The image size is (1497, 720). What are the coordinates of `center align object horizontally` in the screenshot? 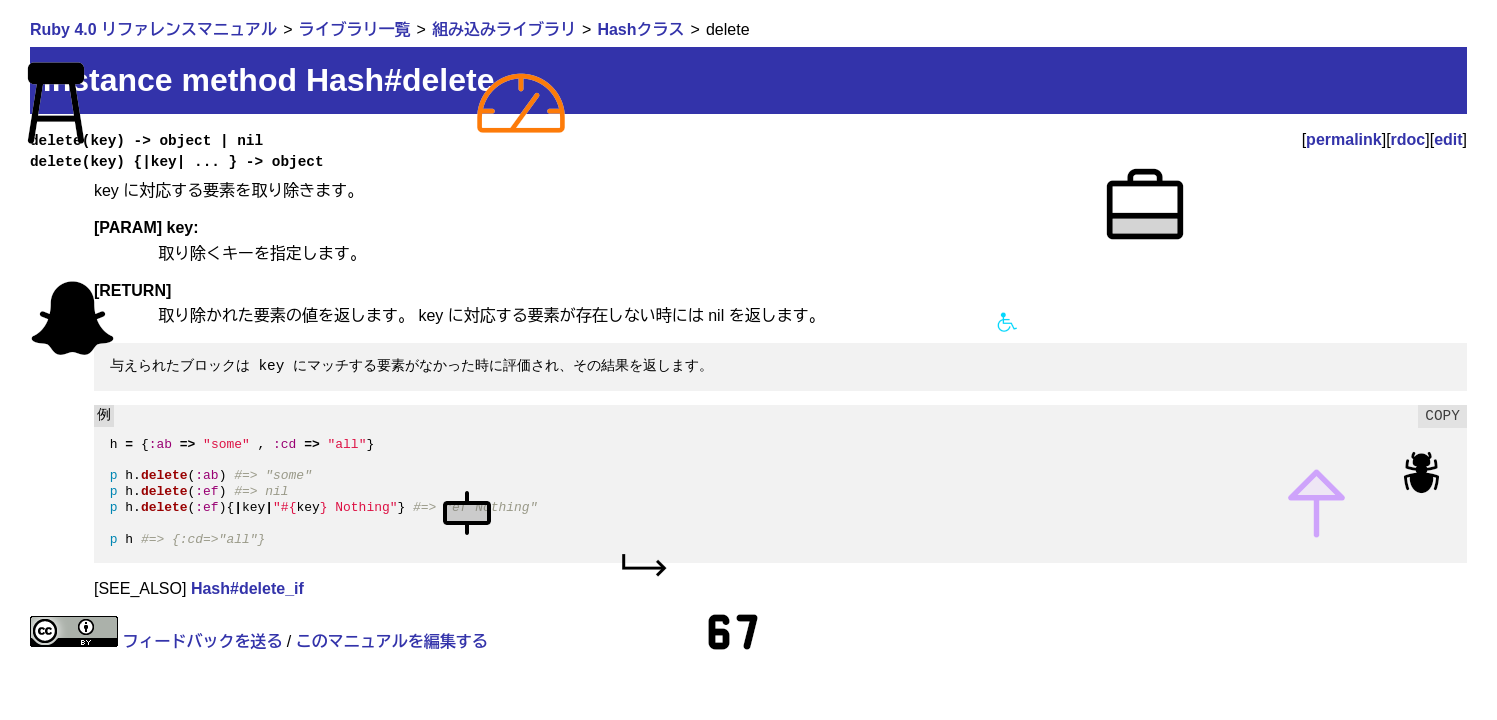 It's located at (467, 513).